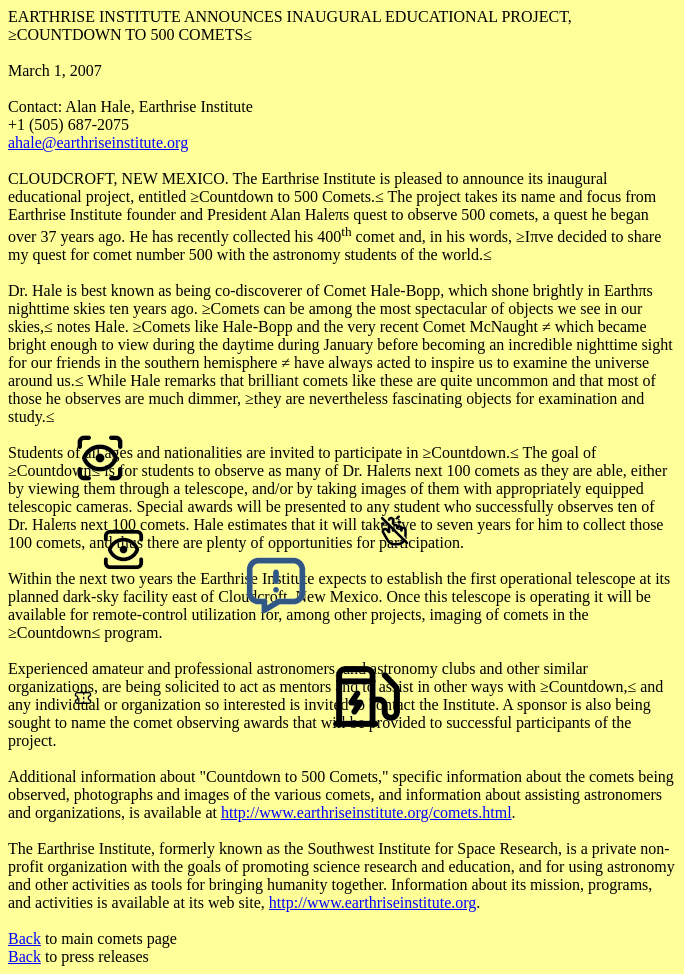  I want to click on scan with eye tracking or face recognition, so click(100, 458).